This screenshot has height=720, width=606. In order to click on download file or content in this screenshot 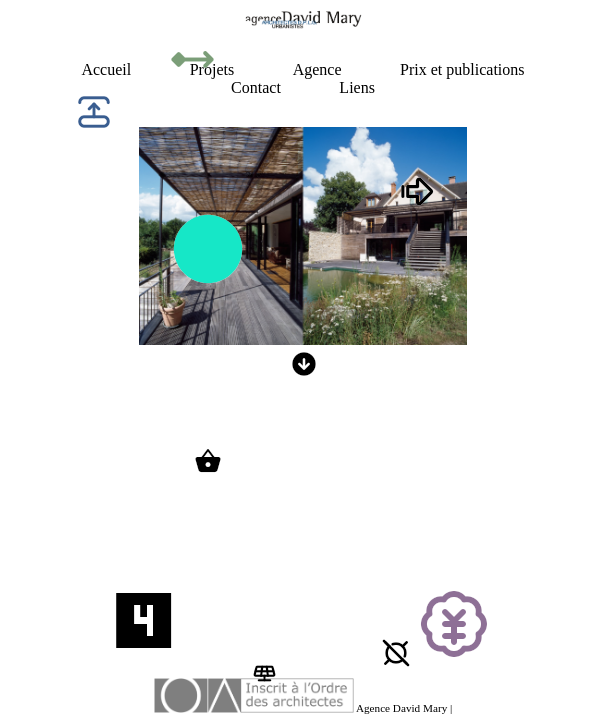, I will do `click(304, 364)`.